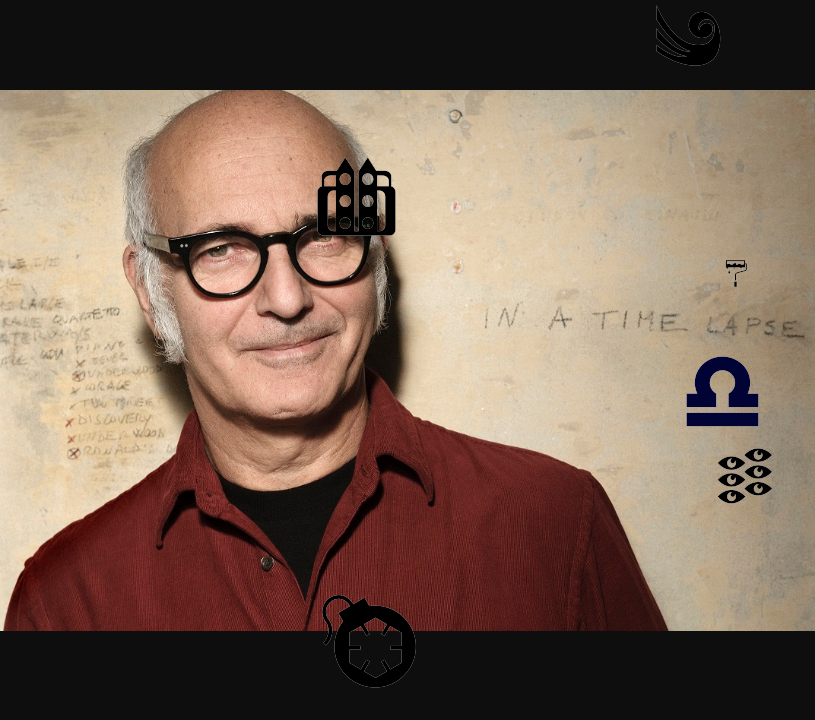 This screenshot has width=815, height=720. What do you see at coordinates (688, 36) in the screenshot?
I see `indicates wind or air element in a game` at bounding box center [688, 36].